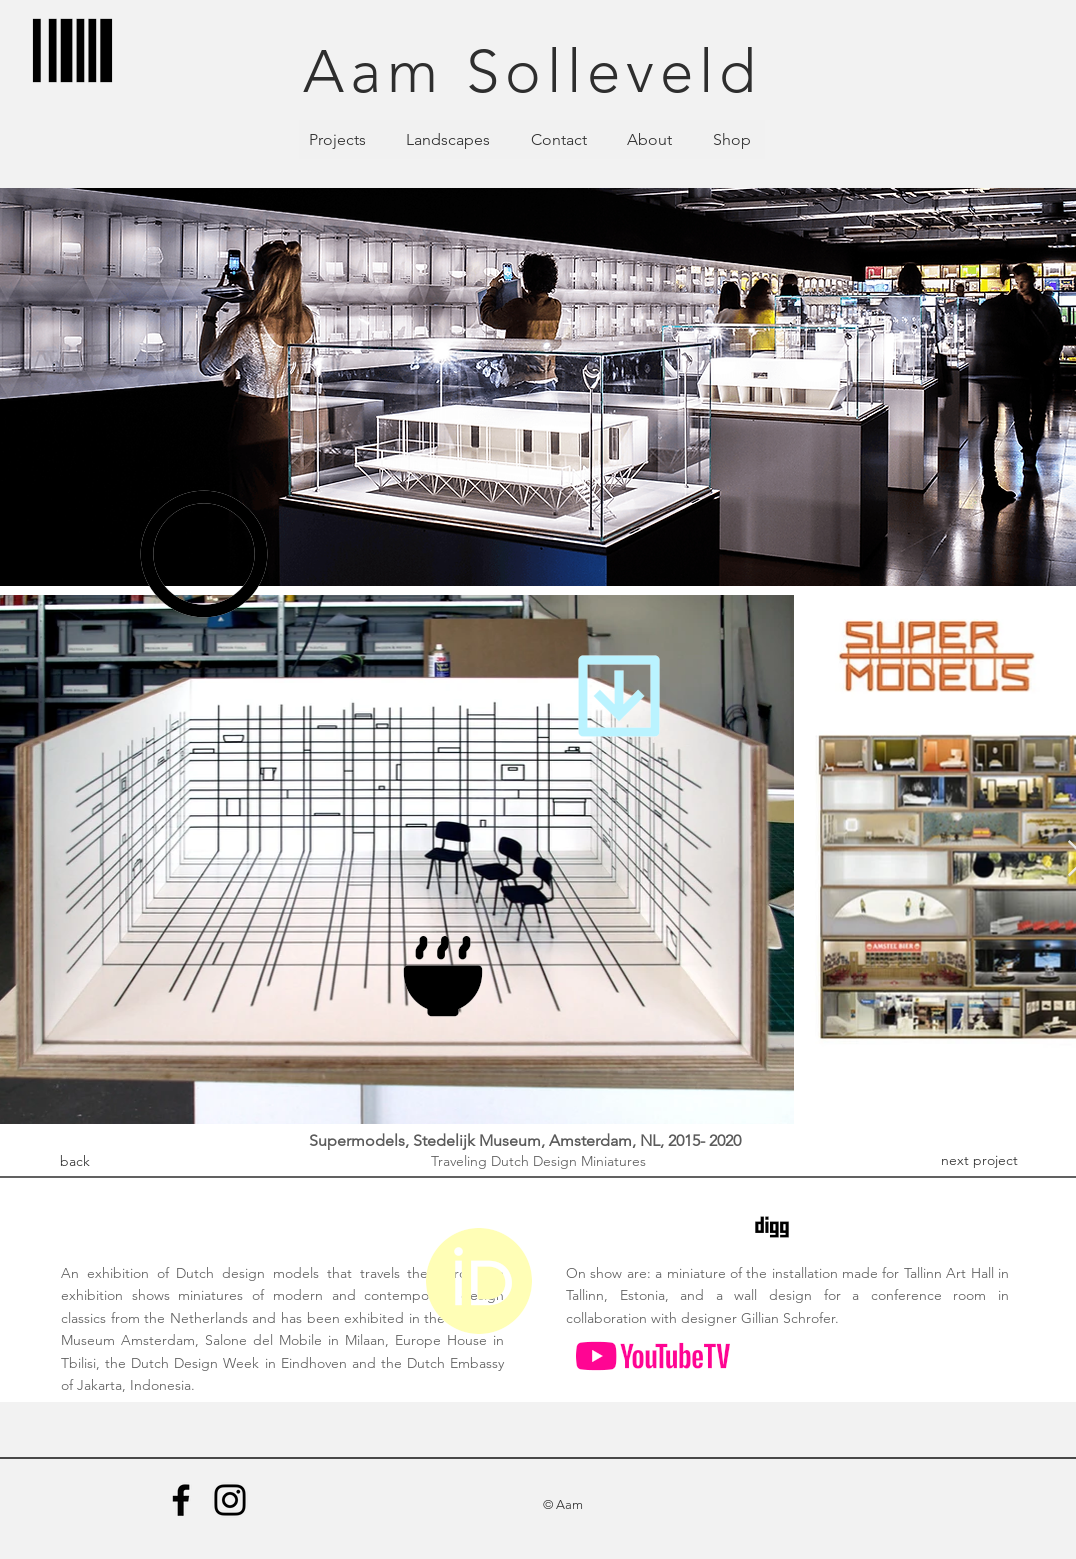 The image size is (1076, 1559). Describe the element at coordinates (443, 981) in the screenshot. I see `view food or dining options` at that location.